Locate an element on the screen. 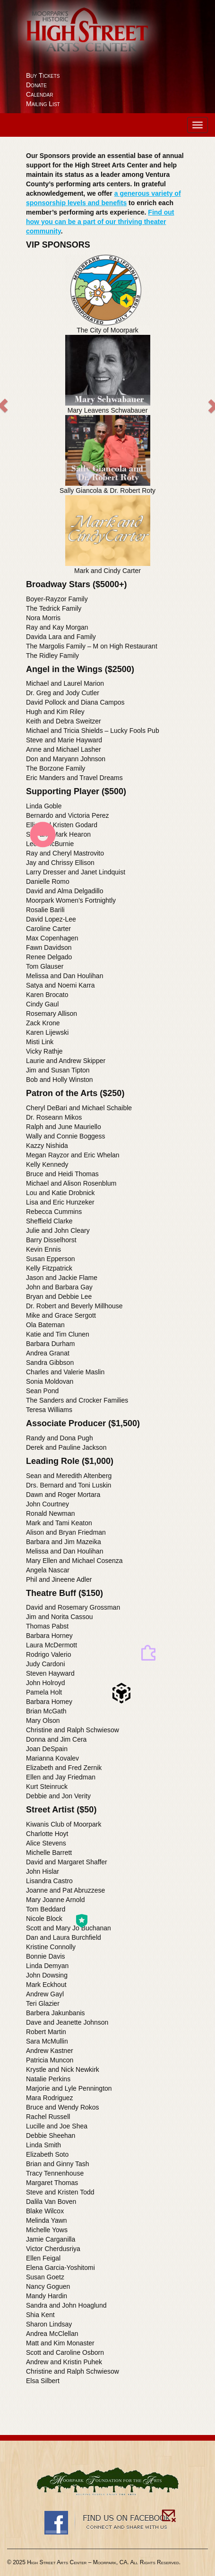 Image resolution: width=215 pixels, height=2576 pixels. add an emoji reaction is located at coordinates (43, 834).